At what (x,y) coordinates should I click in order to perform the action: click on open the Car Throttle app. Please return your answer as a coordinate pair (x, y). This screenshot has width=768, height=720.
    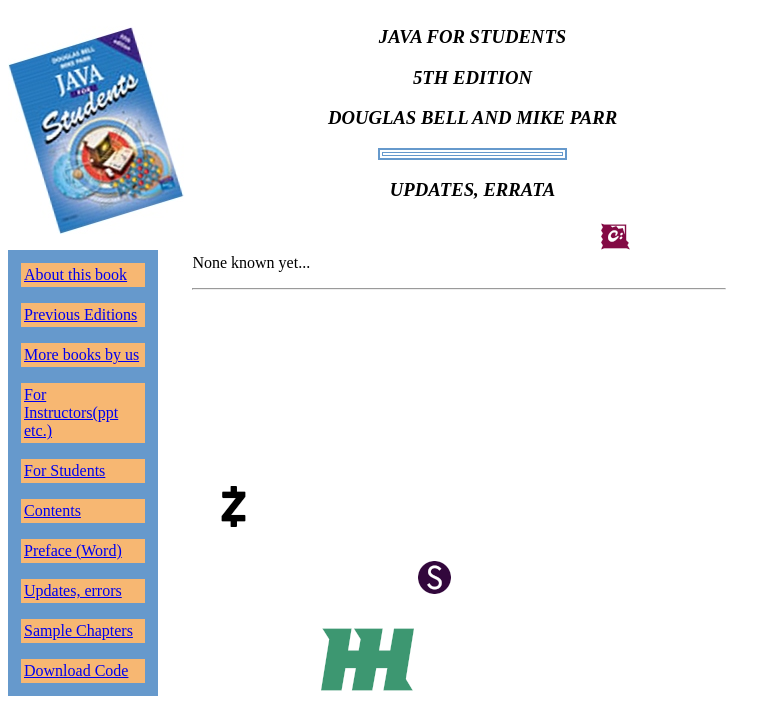
    Looking at the image, I should click on (367, 659).